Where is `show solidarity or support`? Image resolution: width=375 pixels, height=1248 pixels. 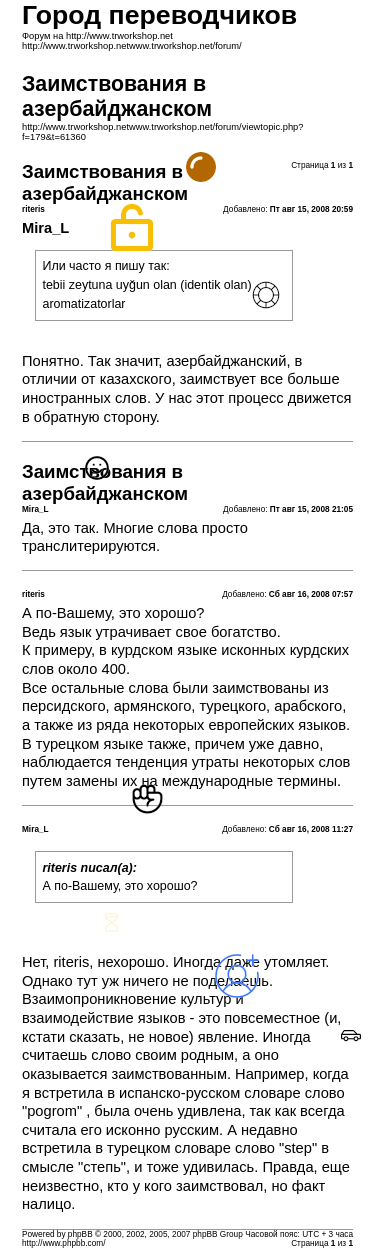 show solidarity or support is located at coordinates (147, 798).